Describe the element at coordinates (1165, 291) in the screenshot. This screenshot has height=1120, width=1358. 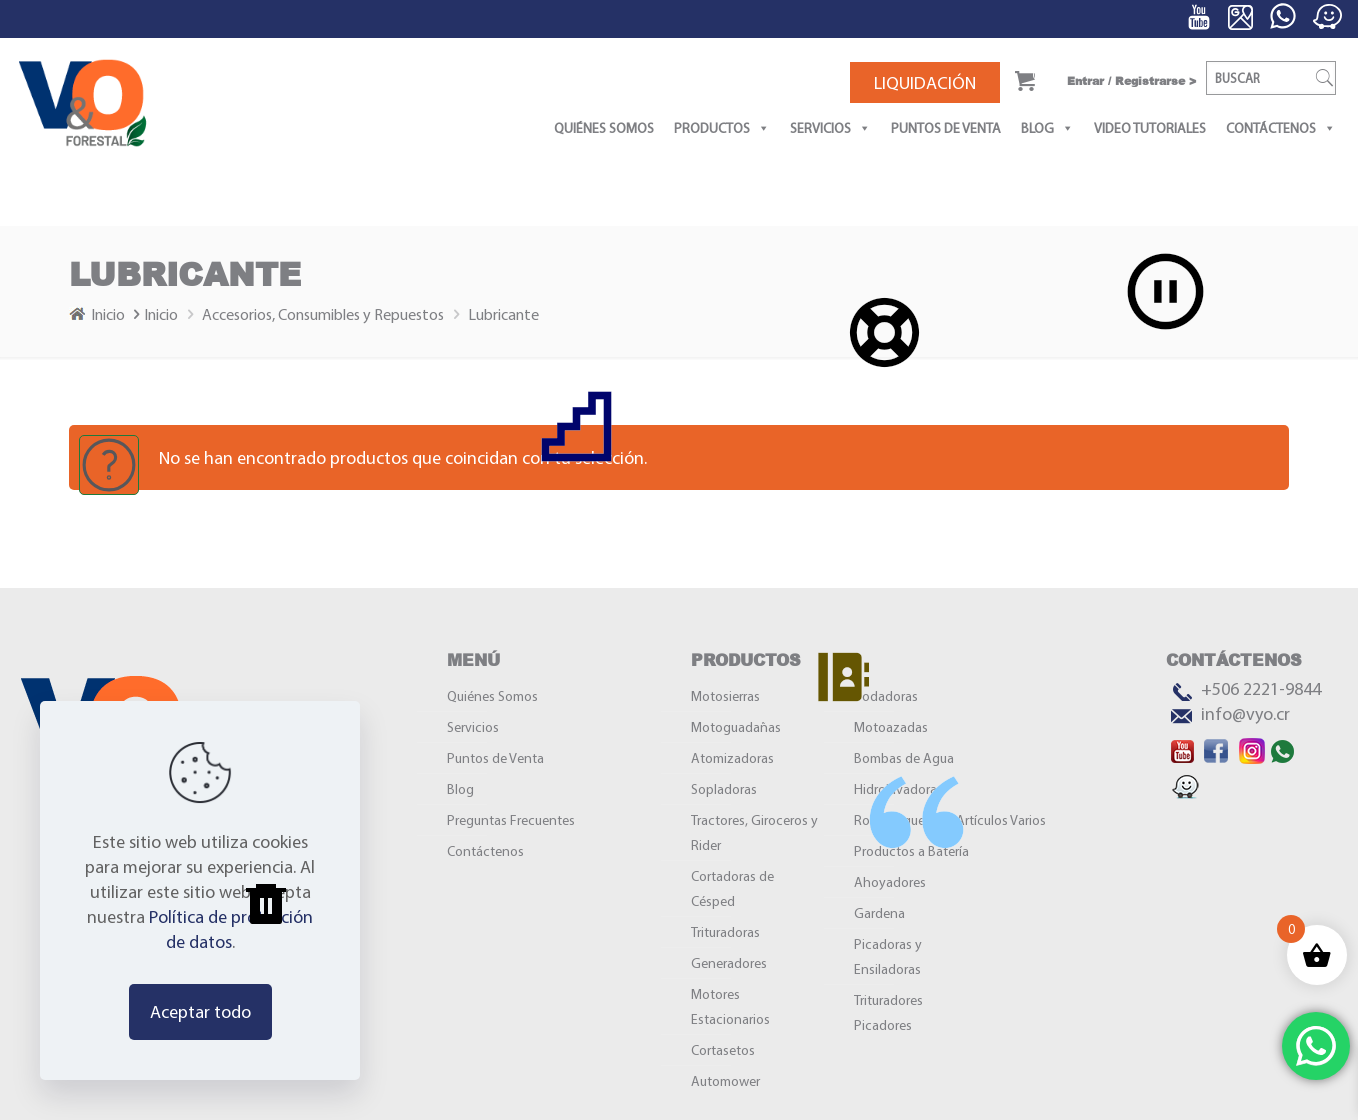
I see `pause media playback` at that location.